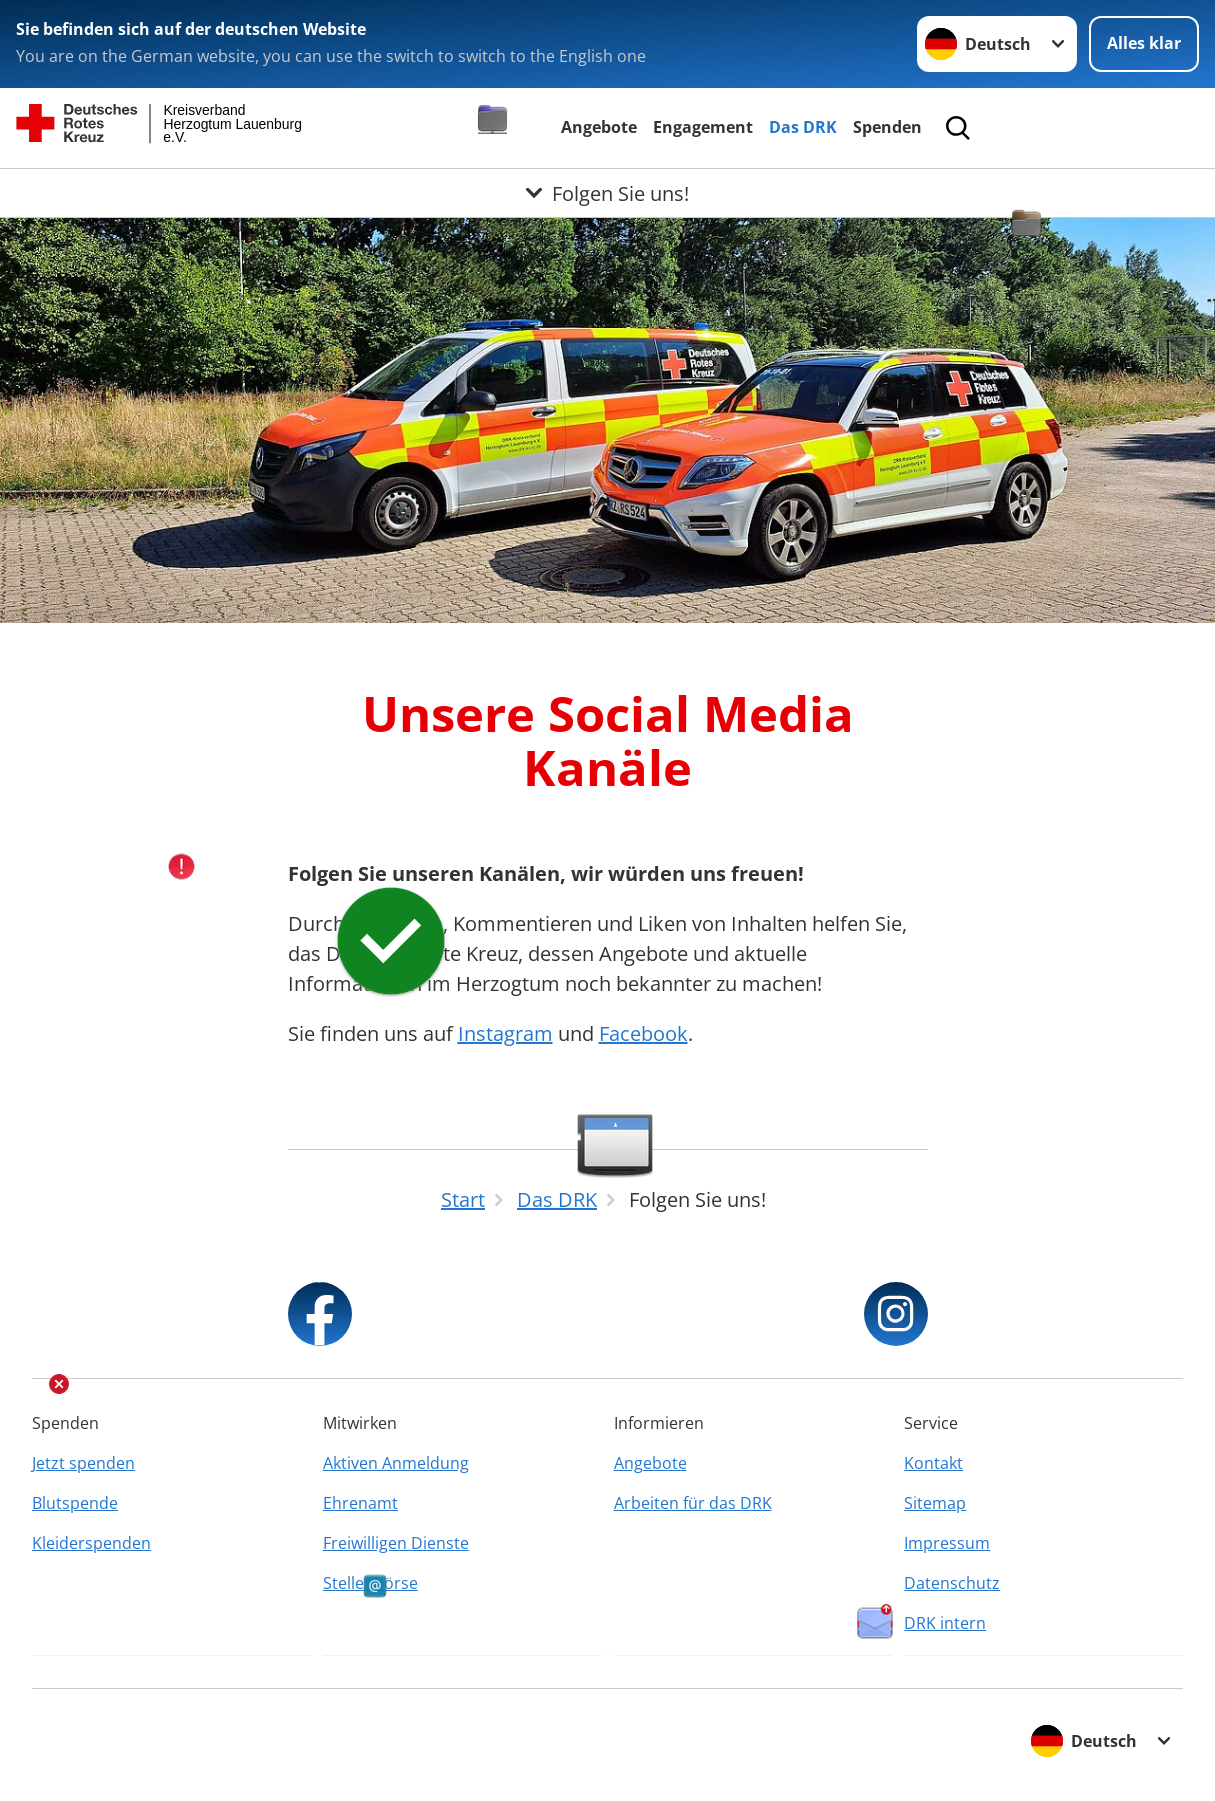 This screenshot has height=1801, width=1215. Describe the element at coordinates (181, 866) in the screenshot. I see `indicates a warning or alert requiring attention` at that location.